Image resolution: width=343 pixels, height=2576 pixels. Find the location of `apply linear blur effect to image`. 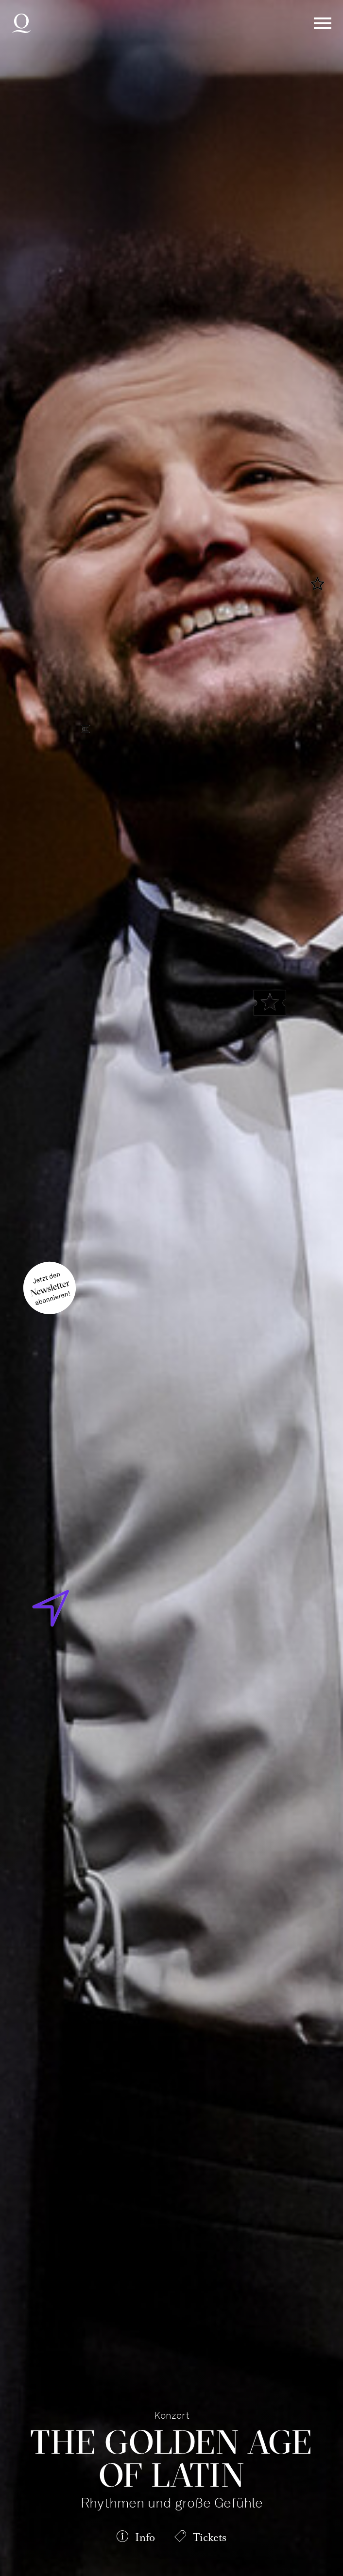

apply linear blur effect to image is located at coordinates (86, 729).